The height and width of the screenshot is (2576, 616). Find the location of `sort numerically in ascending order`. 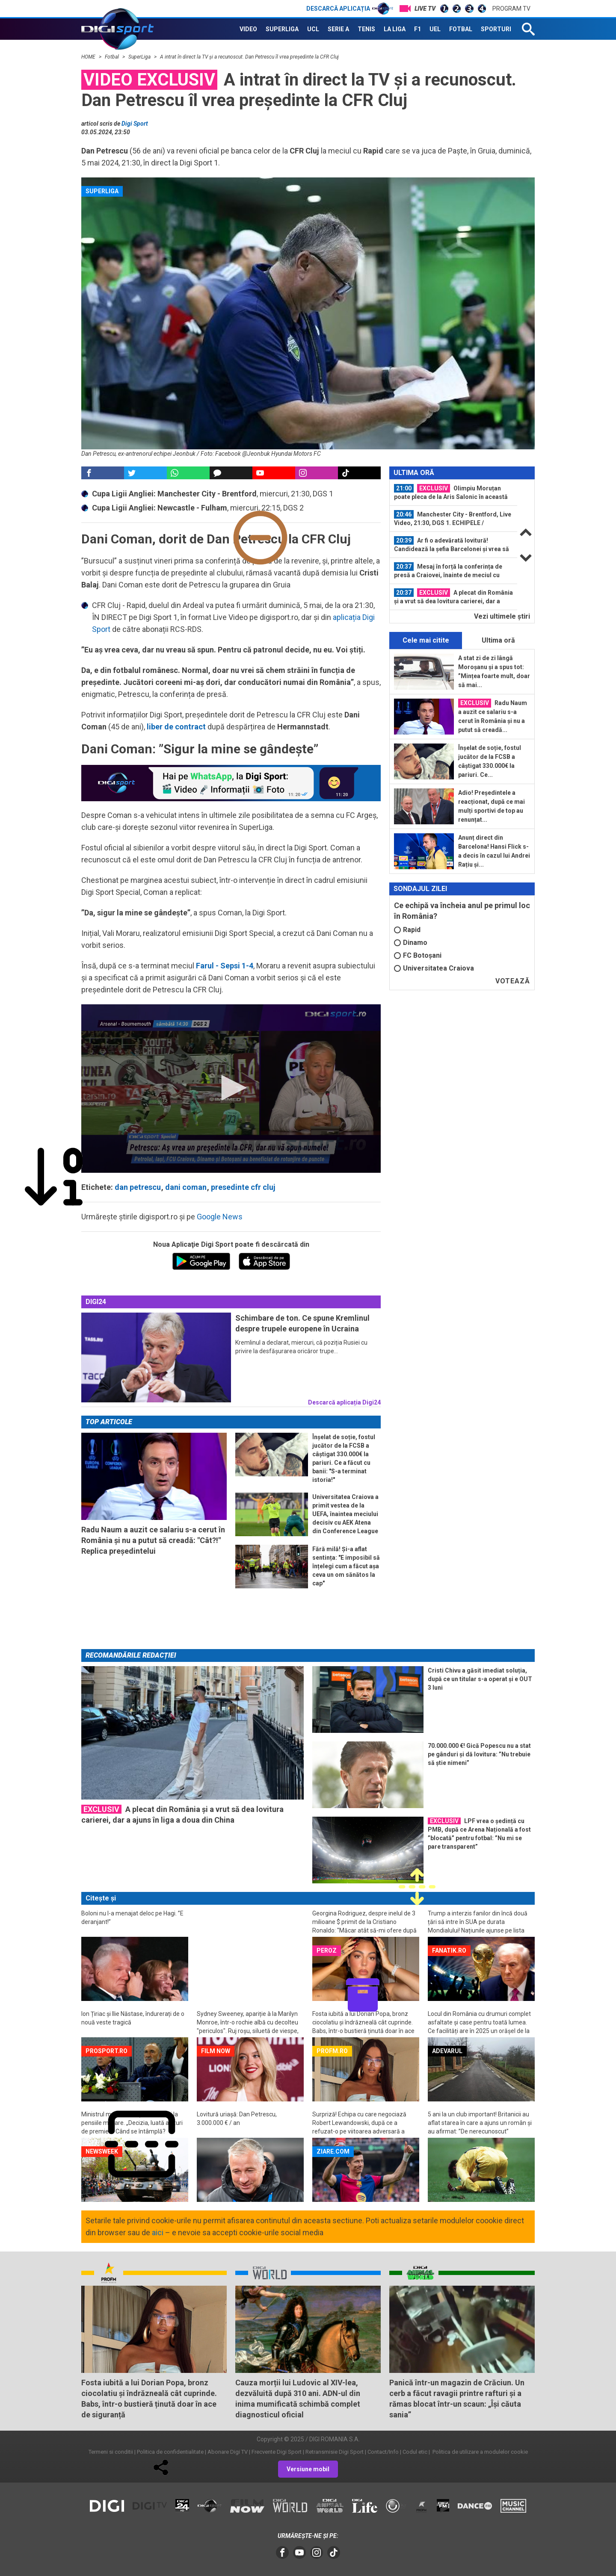

sort numerically in ascending order is located at coordinates (57, 1177).